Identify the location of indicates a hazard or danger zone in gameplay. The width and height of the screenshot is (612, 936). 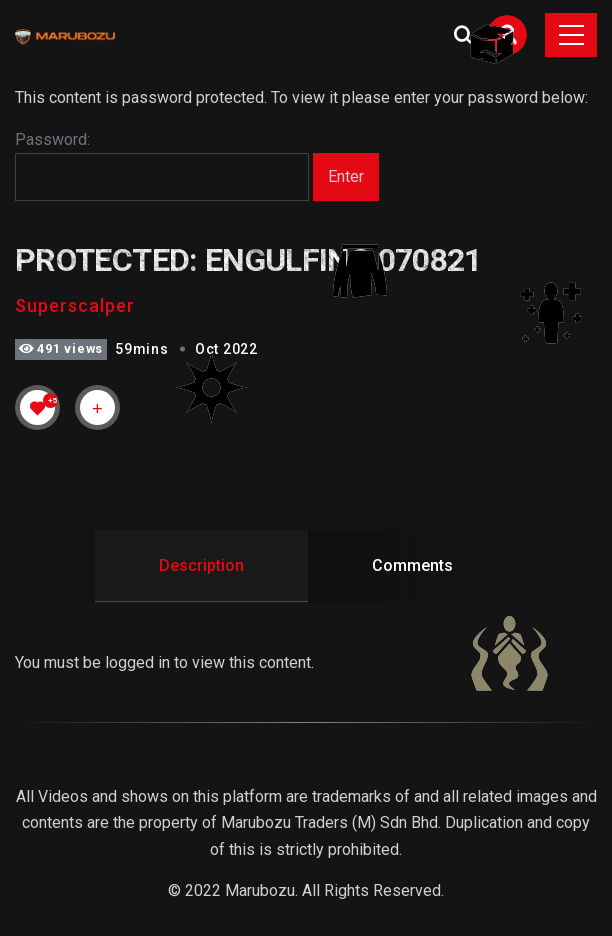
(211, 387).